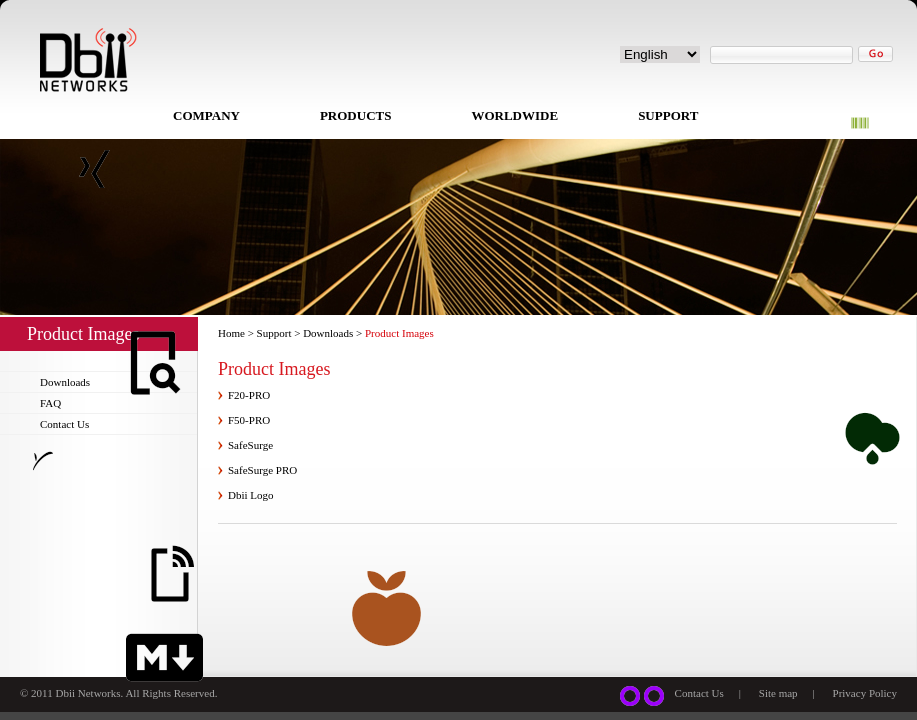 This screenshot has width=917, height=720. What do you see at coordinates (860, 123) in the screenshot?
I see `link to Wikidata knowledge base` at bounding box center [860, 123].